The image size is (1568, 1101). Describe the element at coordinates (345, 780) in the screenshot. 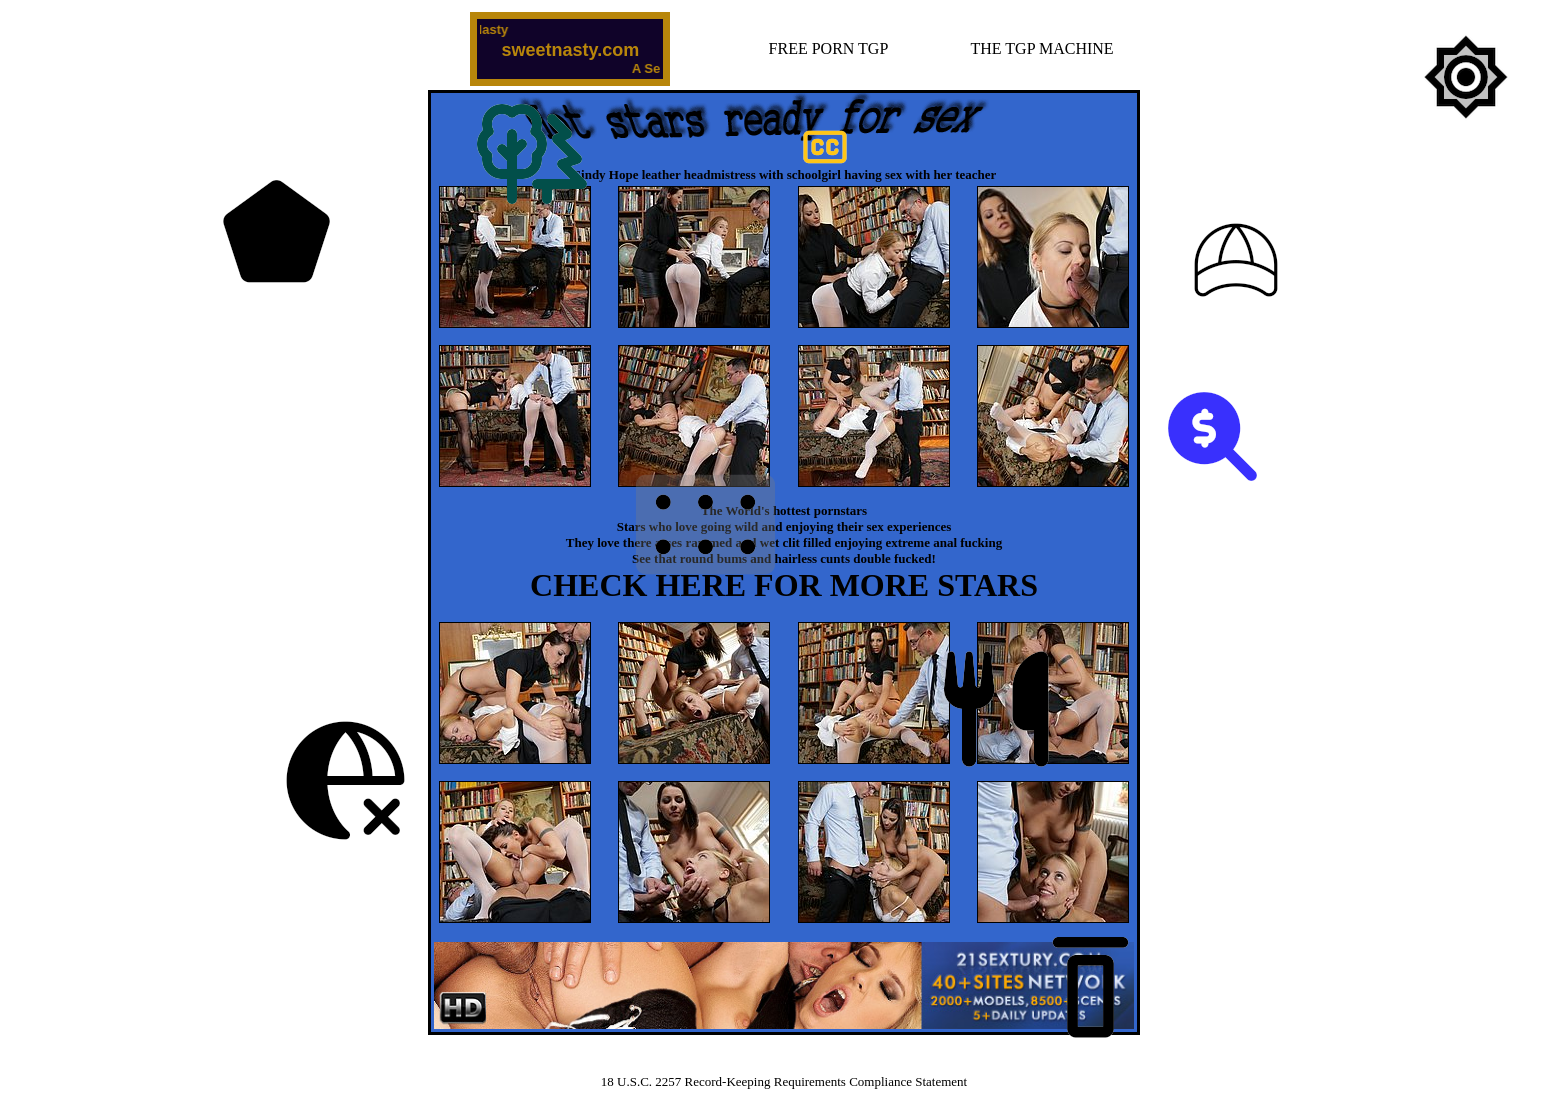

I see `no internet connection` at that location.